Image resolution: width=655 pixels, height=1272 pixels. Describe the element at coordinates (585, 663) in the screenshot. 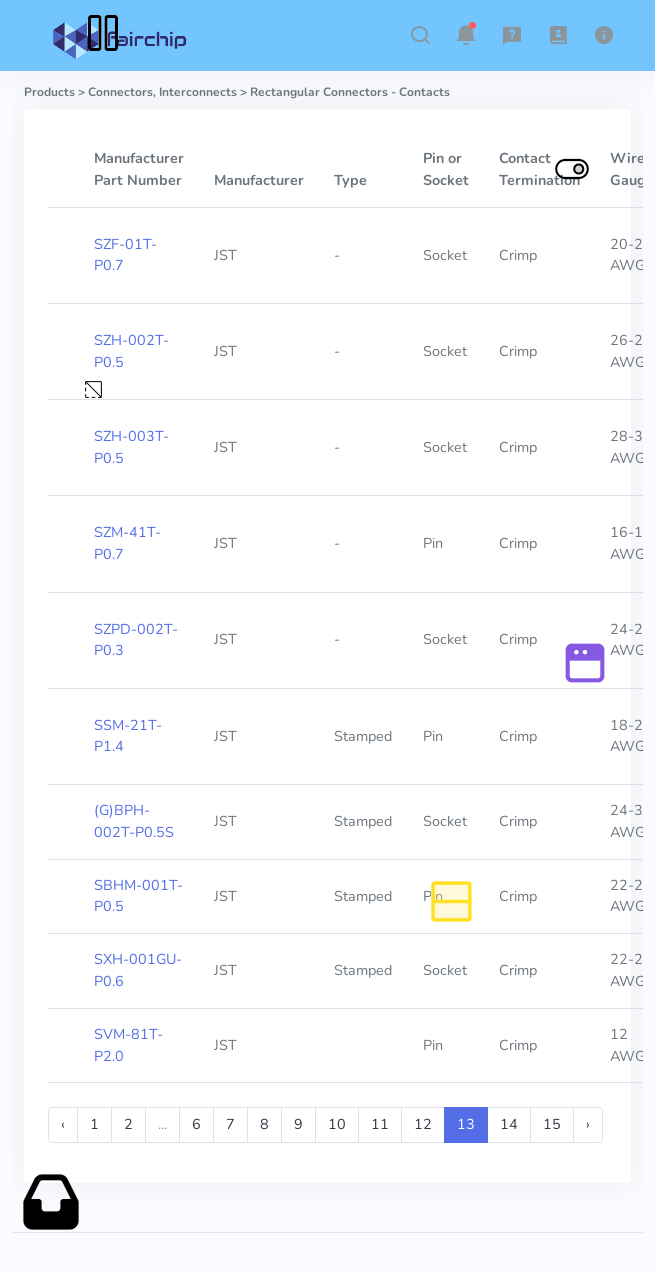

I see `open web browser` at that location.